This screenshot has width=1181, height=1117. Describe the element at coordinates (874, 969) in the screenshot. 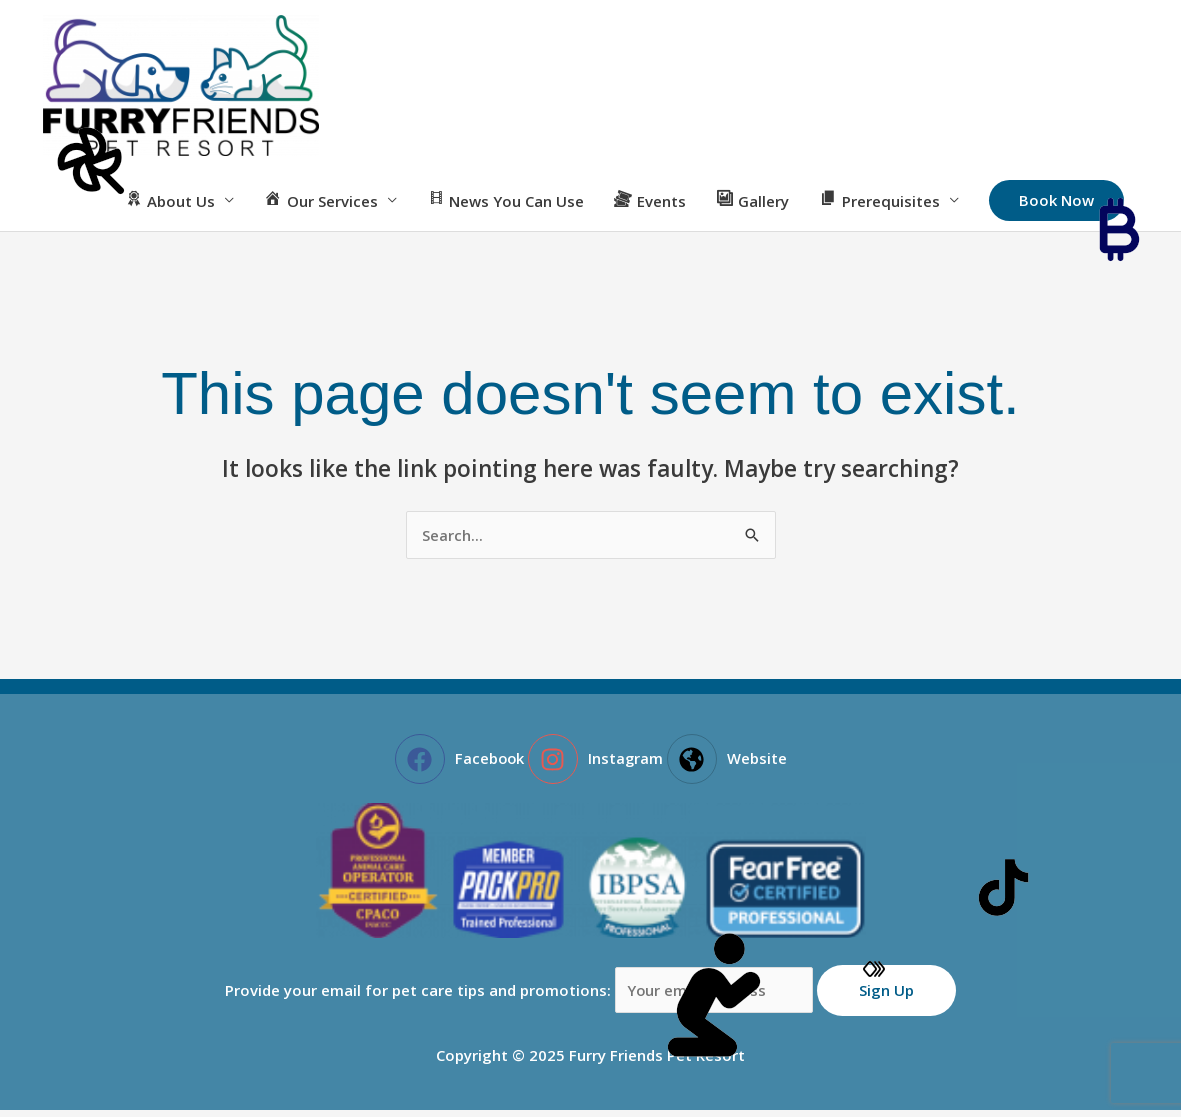

I see `access keyframe animation controls` at that location.